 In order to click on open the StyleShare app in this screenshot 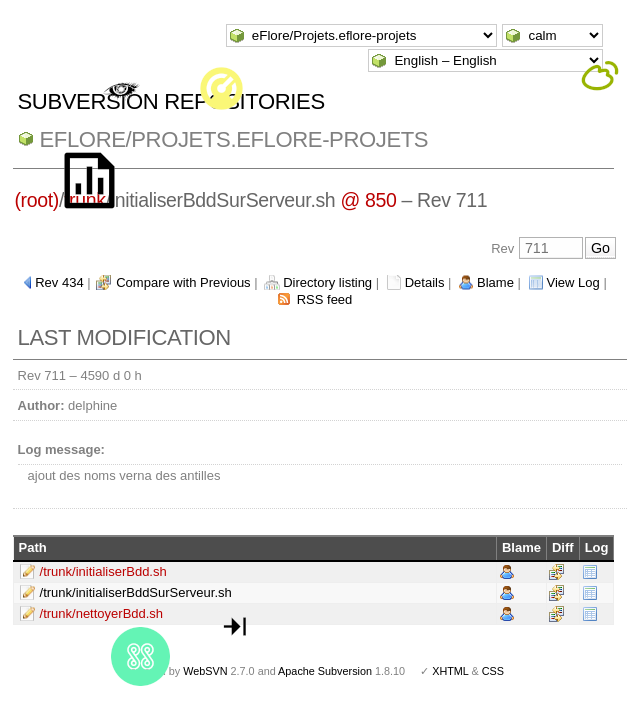, I will do `click(140, 656)`.